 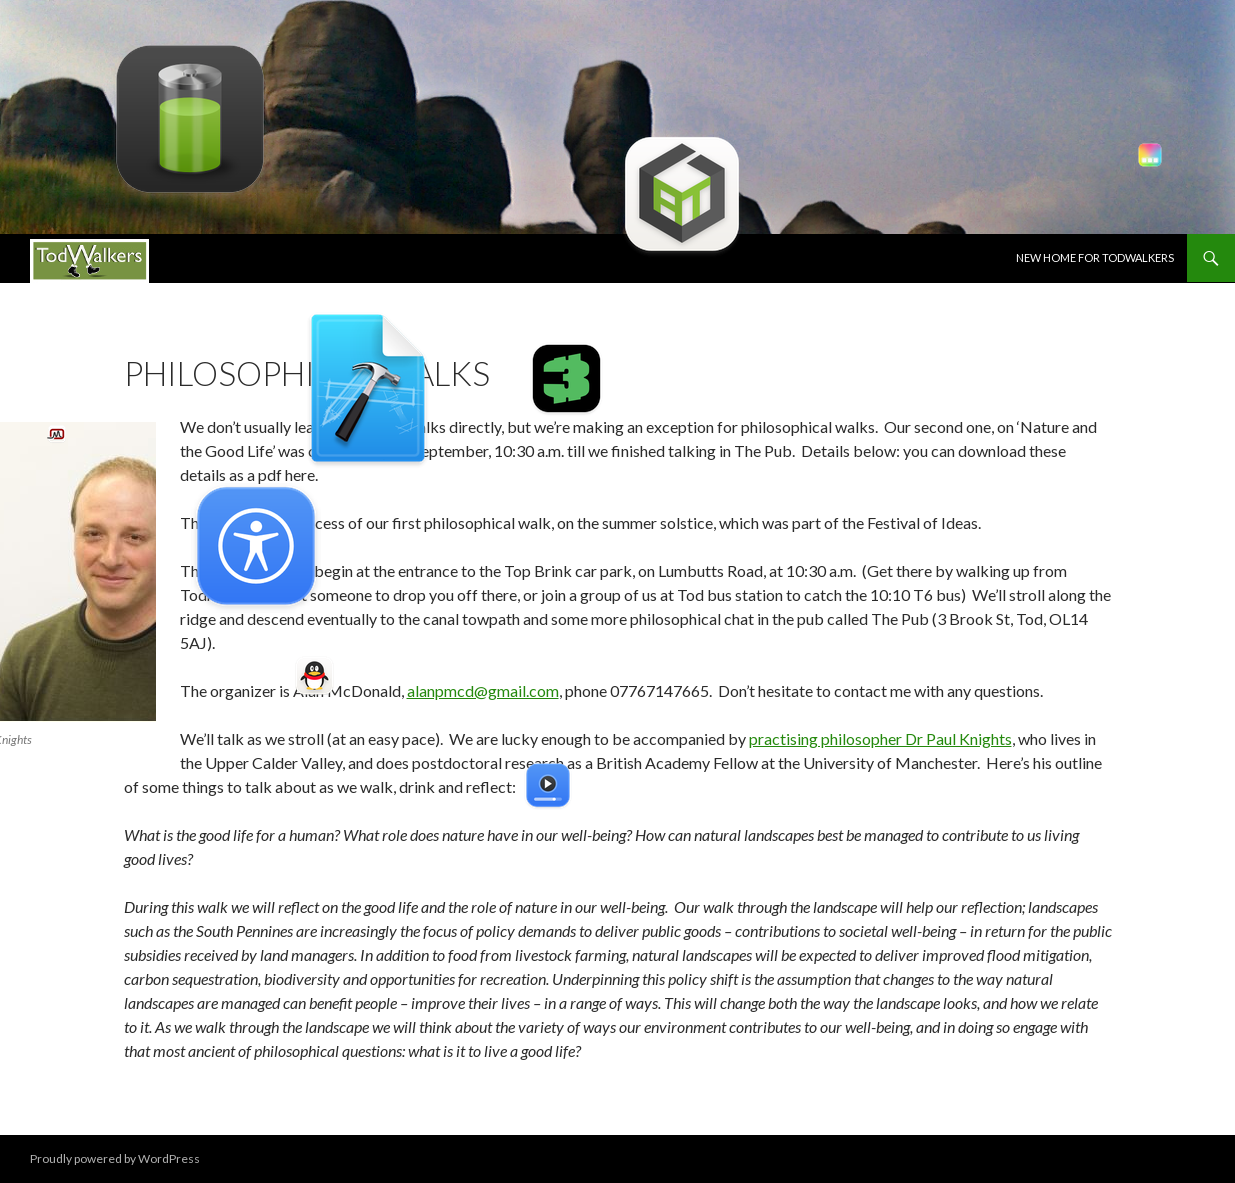 What do you see at coordinates (190, 119) in the screenshot?
I see `open power management settings` at bounding box center [190, 119].